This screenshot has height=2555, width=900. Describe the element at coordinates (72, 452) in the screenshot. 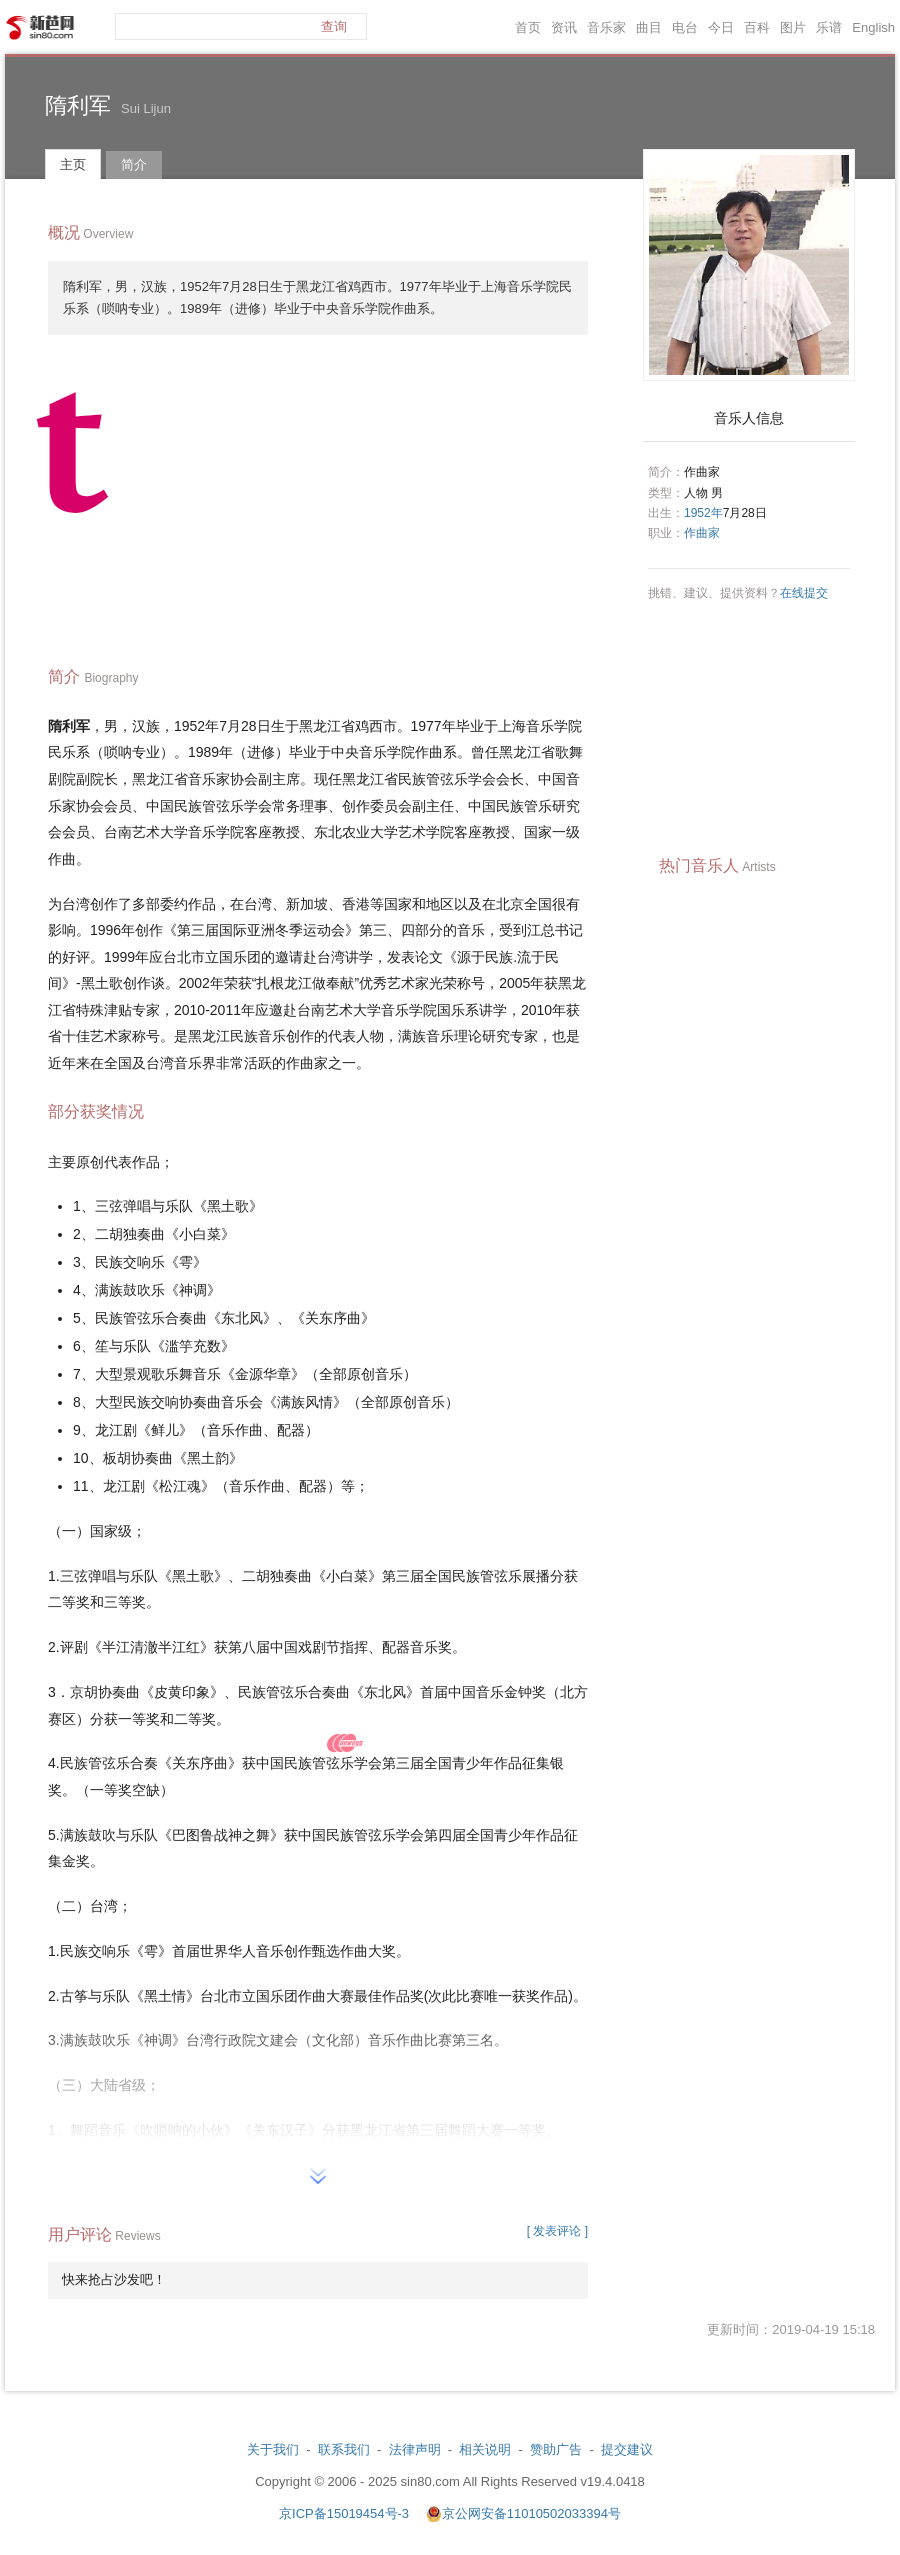

I see `open typst document editor` at that location.